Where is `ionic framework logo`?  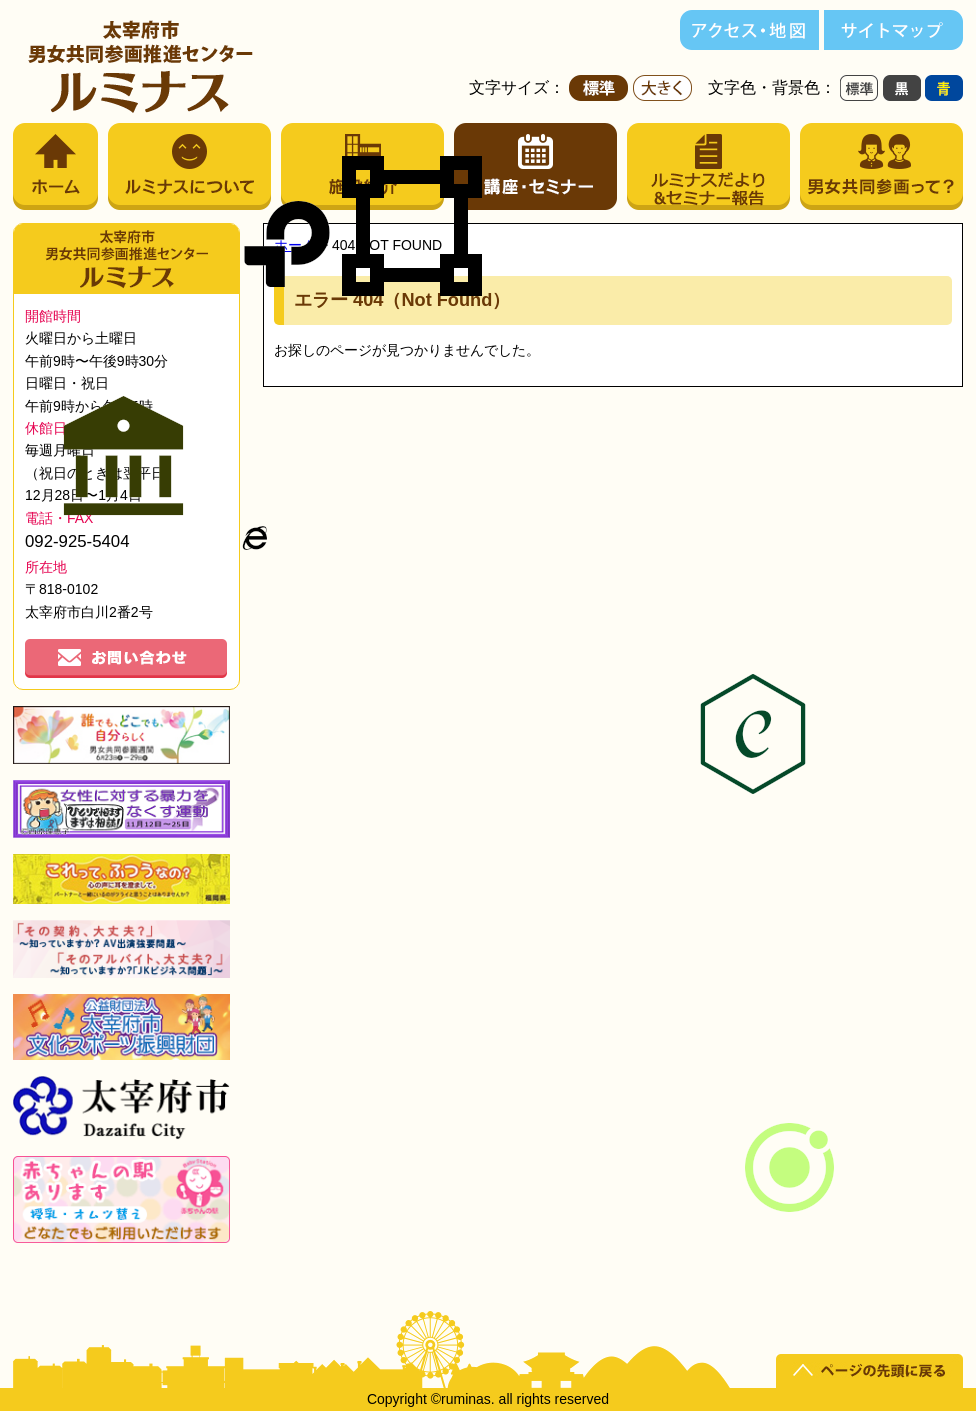 ionic framework logo is located at coordinates (789, 1167).